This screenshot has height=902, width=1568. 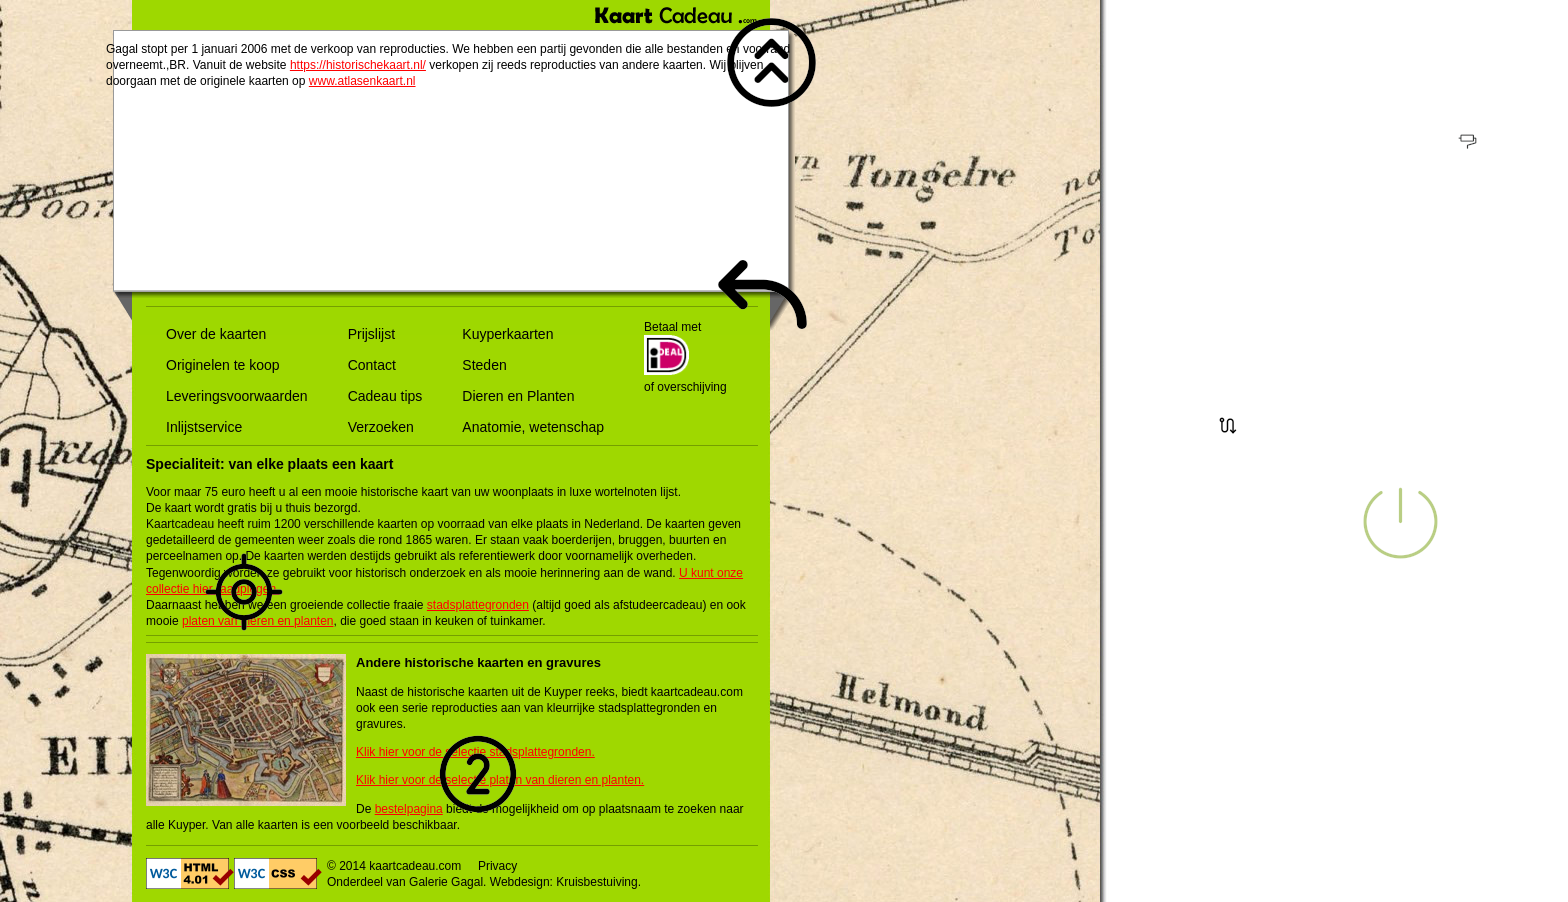 I want to click on reply to a message, so click(x=762, y=294).